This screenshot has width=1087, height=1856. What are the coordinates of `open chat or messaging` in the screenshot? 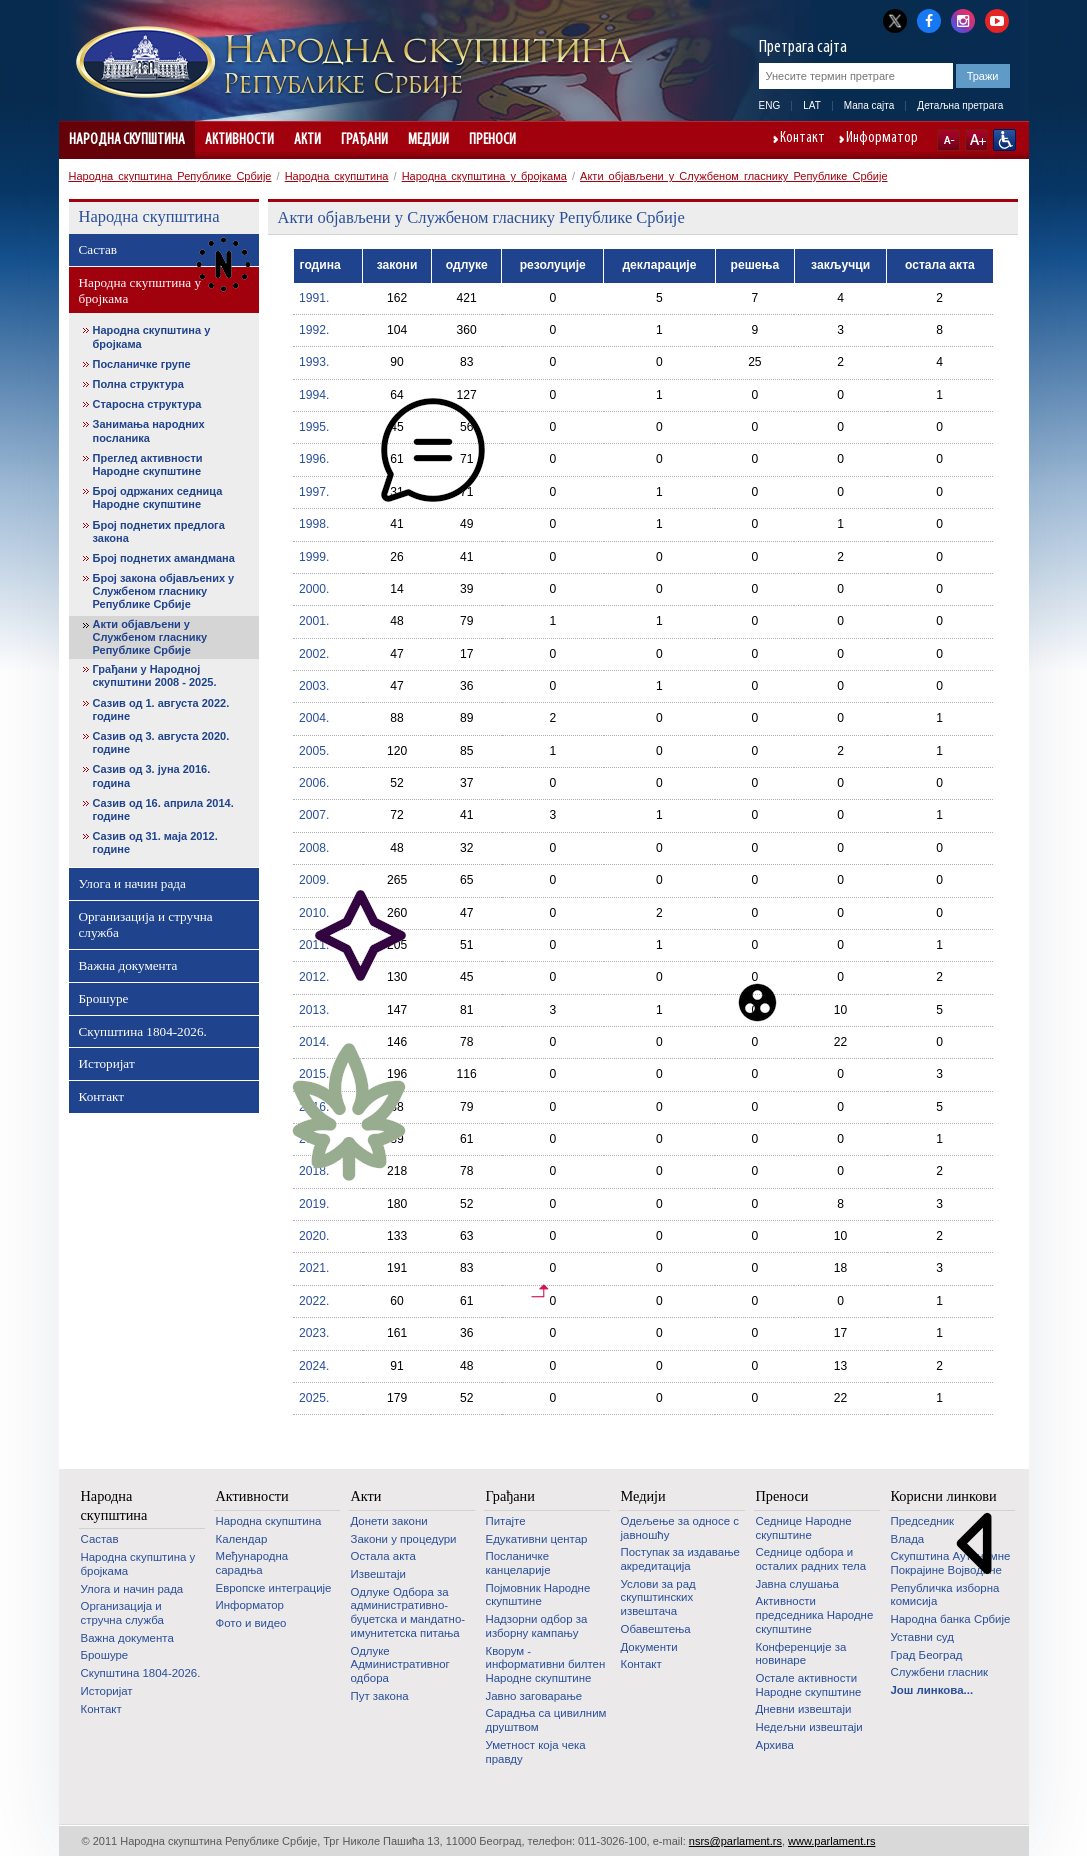 It's located at (433, 450).